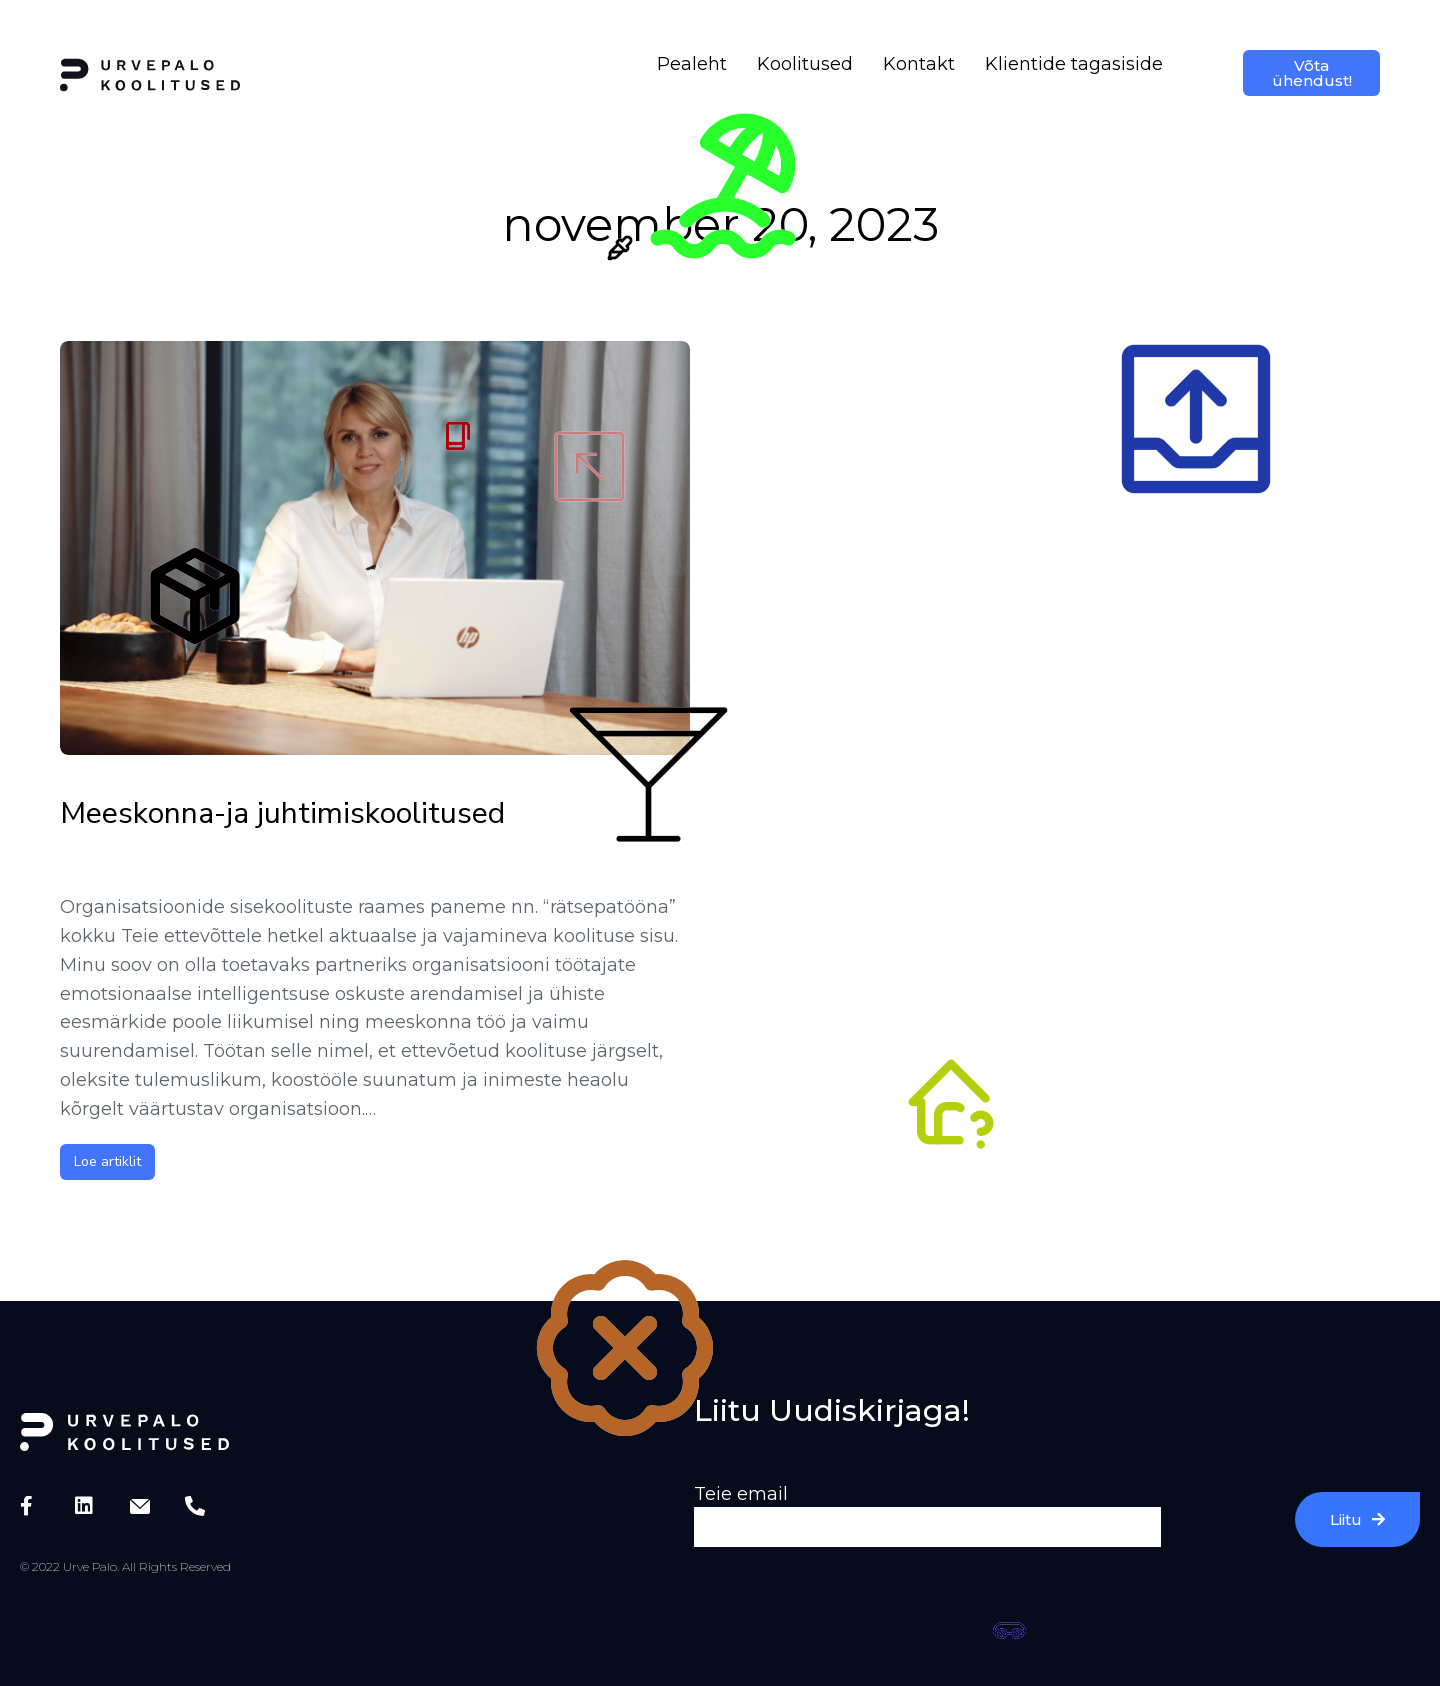  Describe the element at coordinates (457, 436) in the screenshot. I see `view towel or linen amenities` at that location.